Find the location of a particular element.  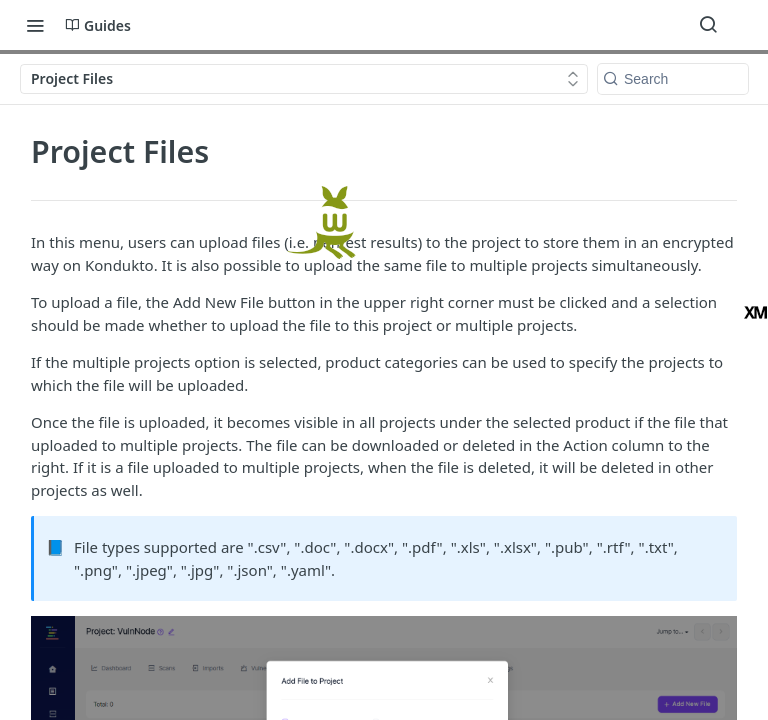

open wallabag read-it-later app is located at coordinates (321, 222).